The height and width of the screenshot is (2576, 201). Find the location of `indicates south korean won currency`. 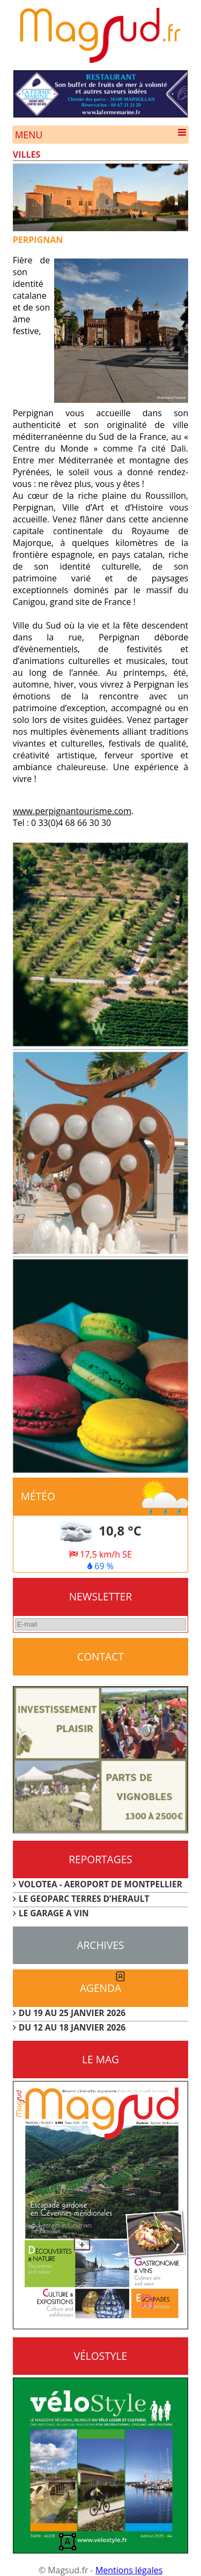

indicates south korean won currency is located at coordinates (99, 1029).